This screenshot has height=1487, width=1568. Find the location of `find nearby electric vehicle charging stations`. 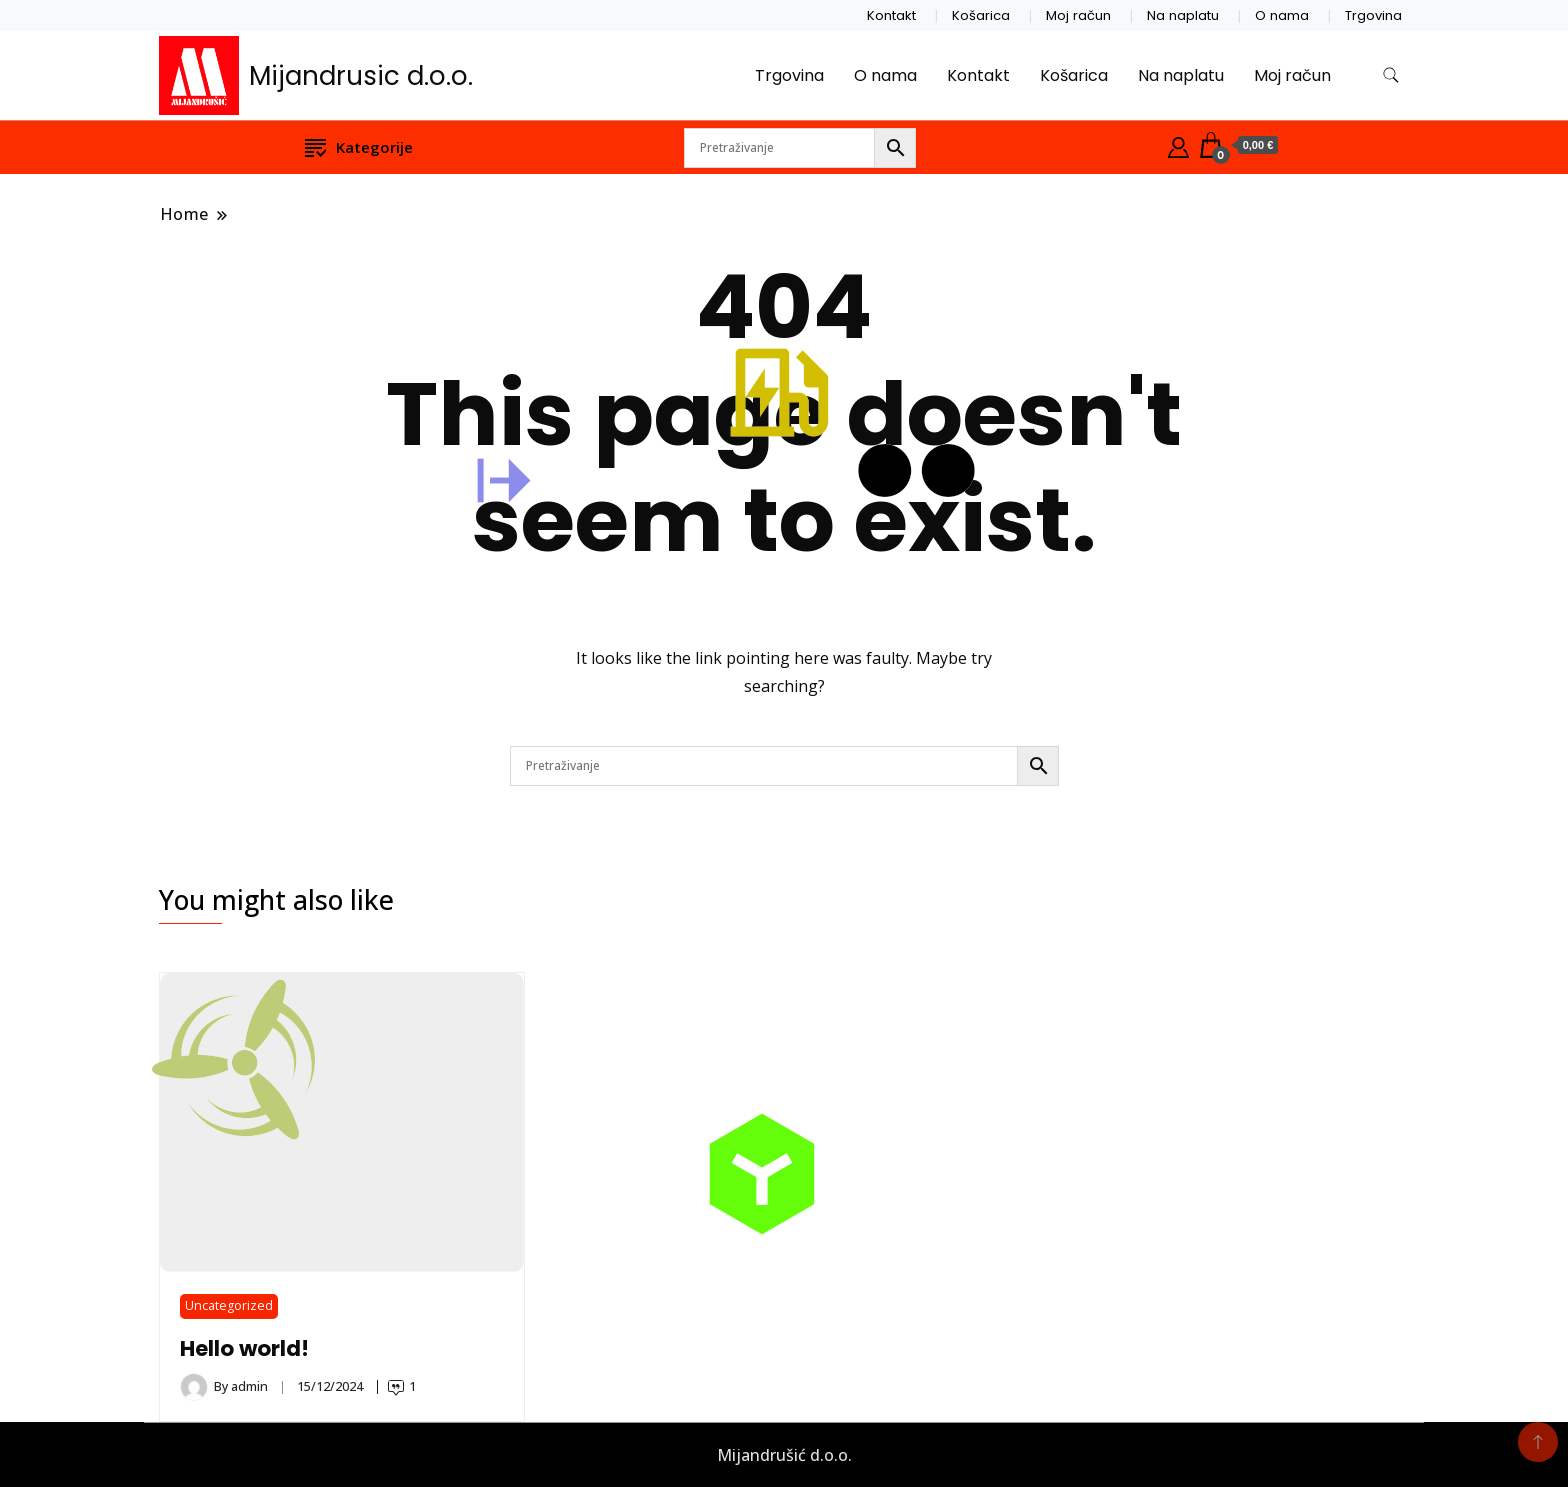

find nearby electric vehicle charging stations is located at coordinates (779, 392).